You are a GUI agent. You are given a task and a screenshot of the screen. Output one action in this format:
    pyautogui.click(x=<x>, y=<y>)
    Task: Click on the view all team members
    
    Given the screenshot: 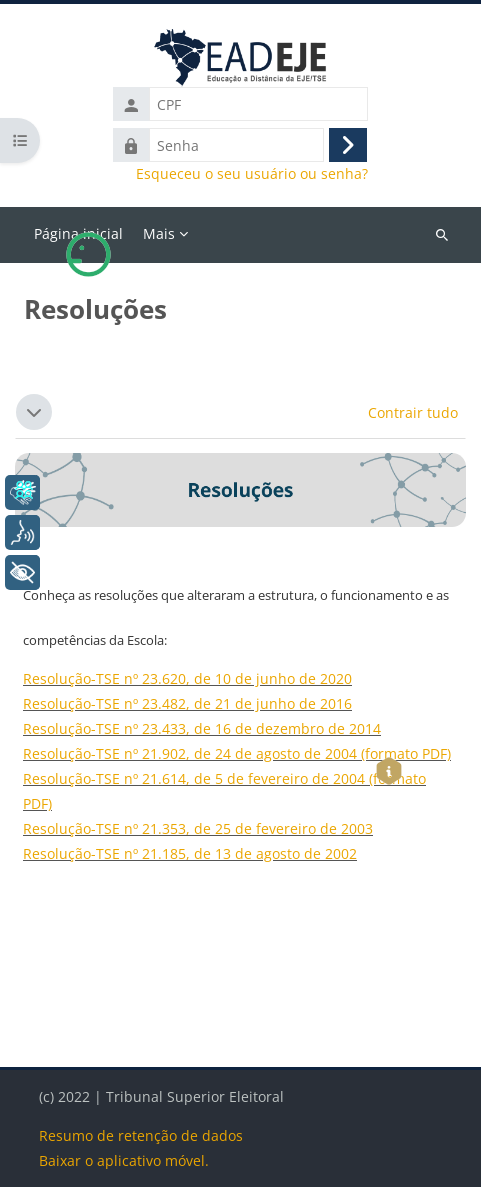 What is the action you would take?
    pyautogui.click(x=24, y=490)
    